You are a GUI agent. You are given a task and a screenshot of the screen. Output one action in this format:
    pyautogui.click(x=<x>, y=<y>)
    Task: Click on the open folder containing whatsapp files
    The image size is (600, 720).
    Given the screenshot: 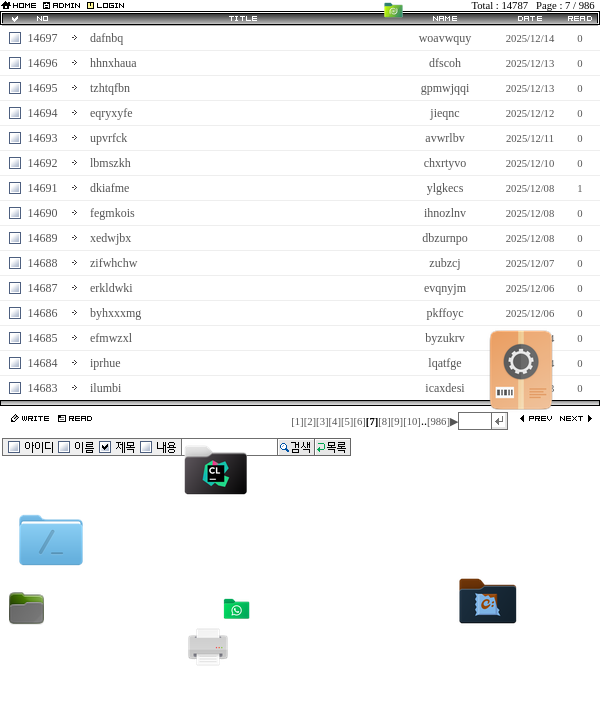 What is the action you would take?
    pyautogui.click(x=236, y=609)
    